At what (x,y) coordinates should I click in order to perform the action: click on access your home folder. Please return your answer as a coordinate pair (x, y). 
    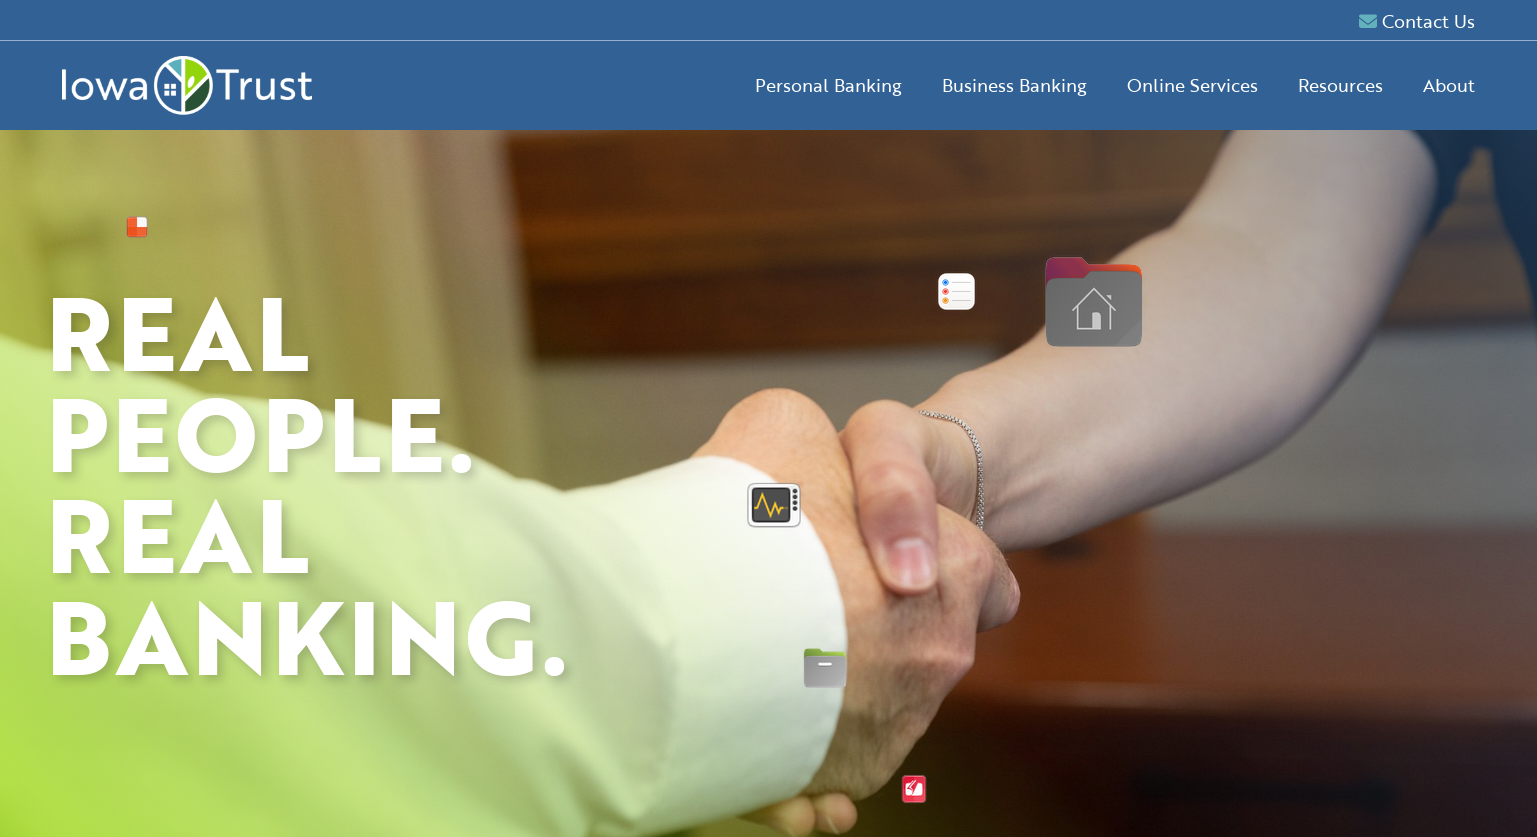
    Looking at the image, I should click on (1094, 302).